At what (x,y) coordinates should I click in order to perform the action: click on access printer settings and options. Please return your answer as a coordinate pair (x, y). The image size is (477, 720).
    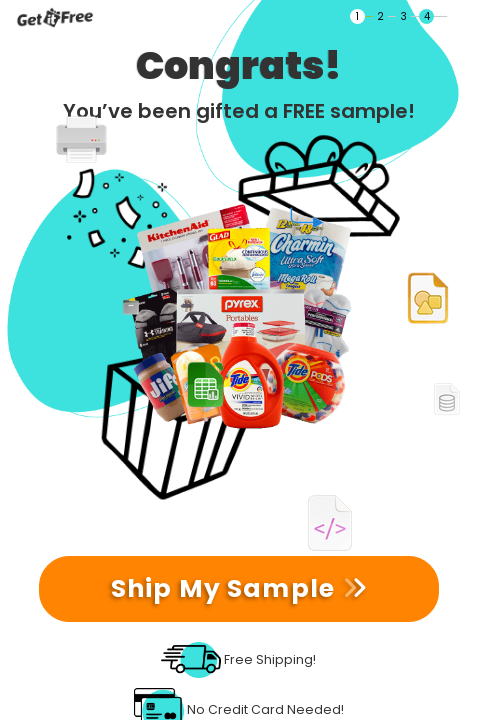
    Looking at the image, I should click on (81, 139).